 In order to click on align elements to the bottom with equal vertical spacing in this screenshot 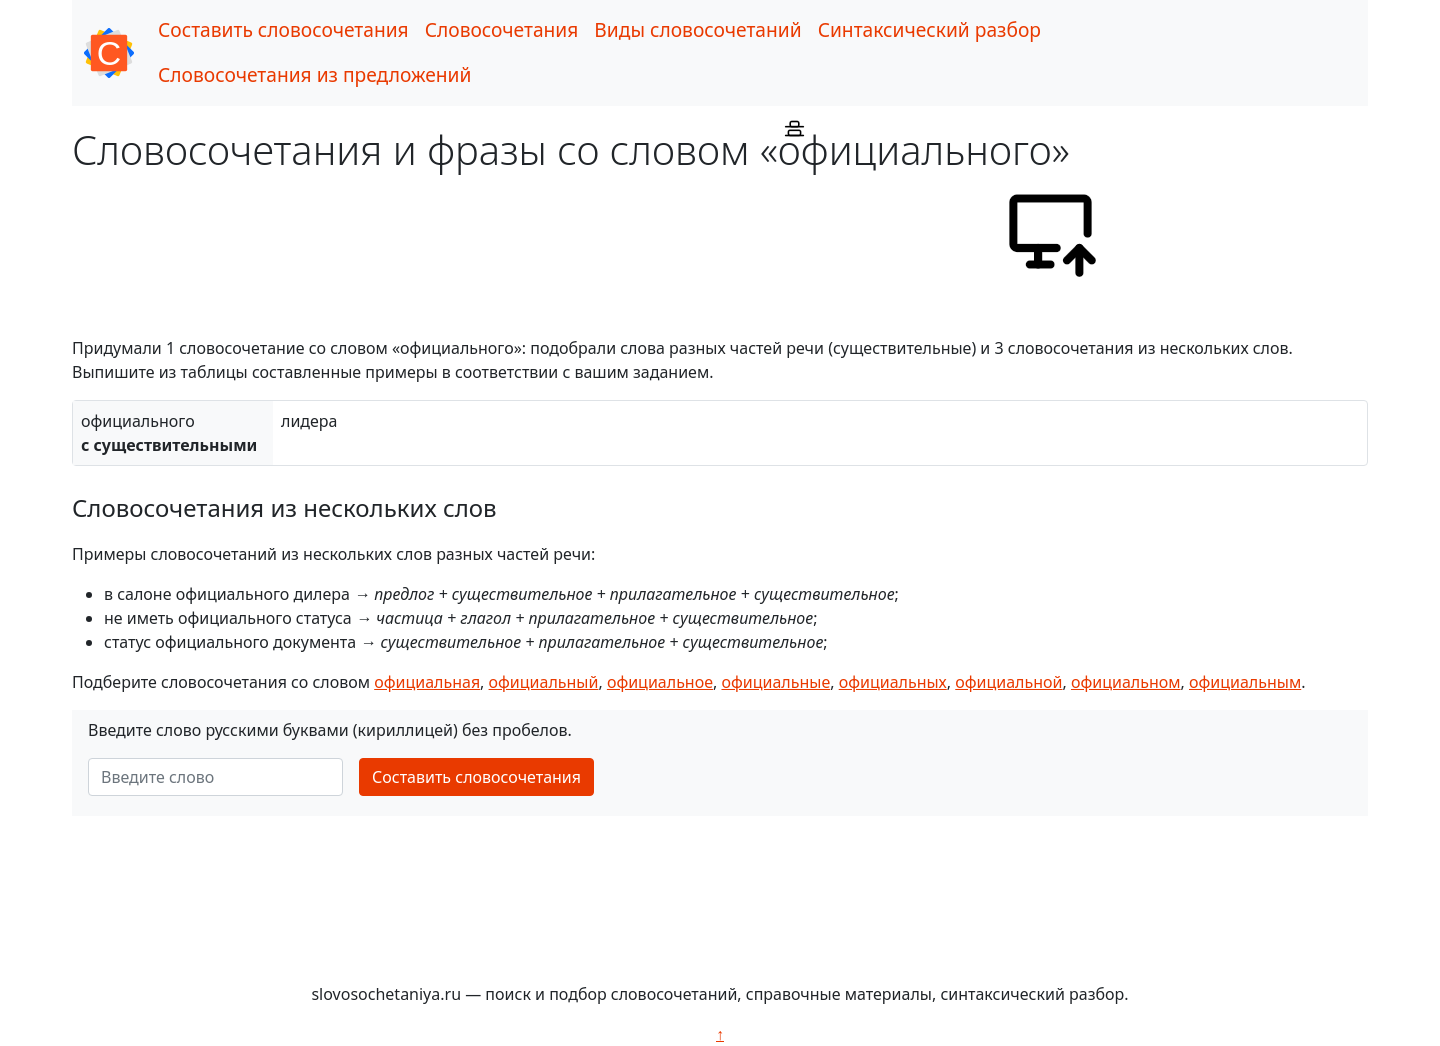, I will do `click(794, 128)`.